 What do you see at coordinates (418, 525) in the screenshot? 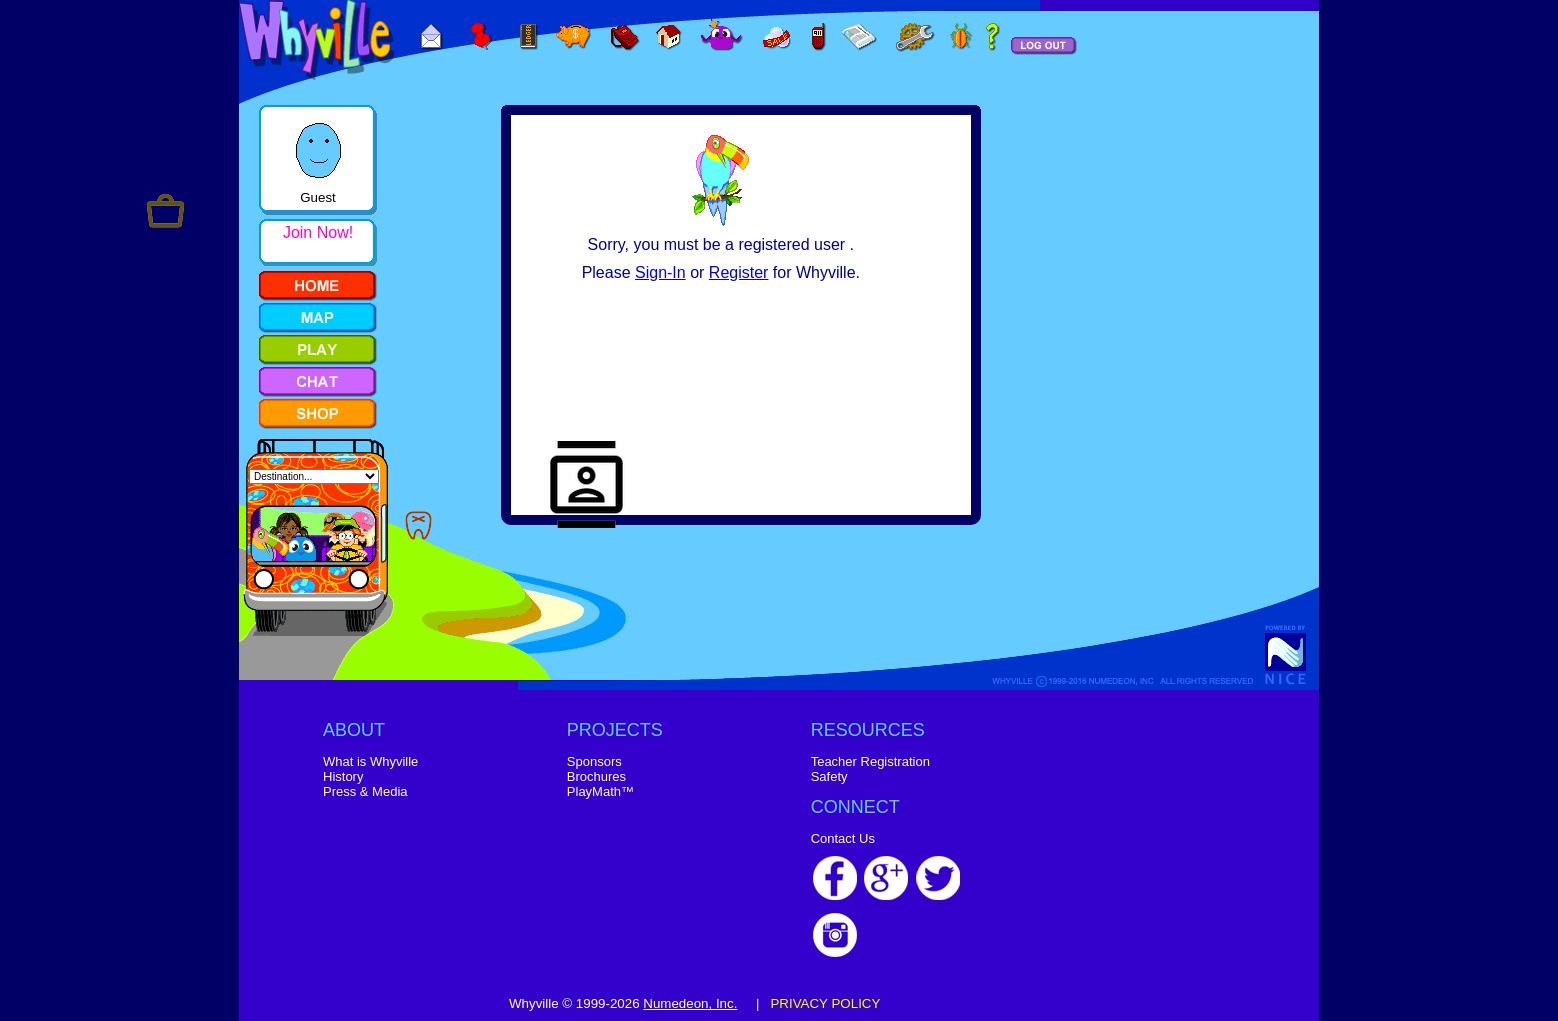
I see `access dental or oral health features` at bounding box center [418, 525].